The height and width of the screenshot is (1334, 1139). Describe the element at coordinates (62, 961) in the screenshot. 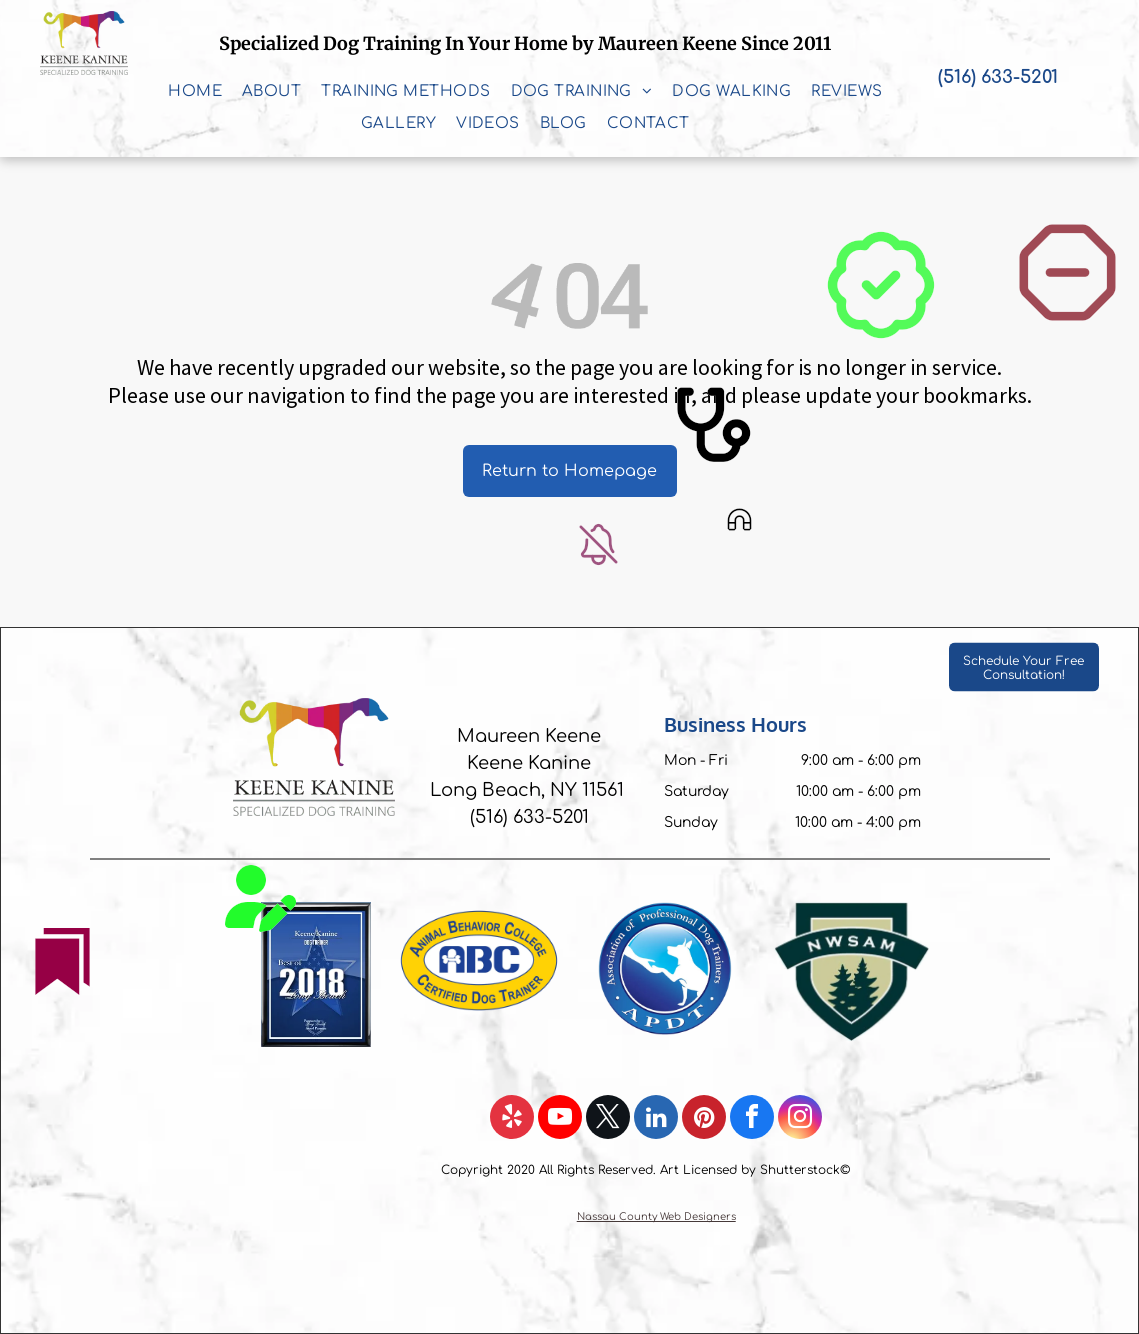

I see `view your saved bookmarks` at that location.